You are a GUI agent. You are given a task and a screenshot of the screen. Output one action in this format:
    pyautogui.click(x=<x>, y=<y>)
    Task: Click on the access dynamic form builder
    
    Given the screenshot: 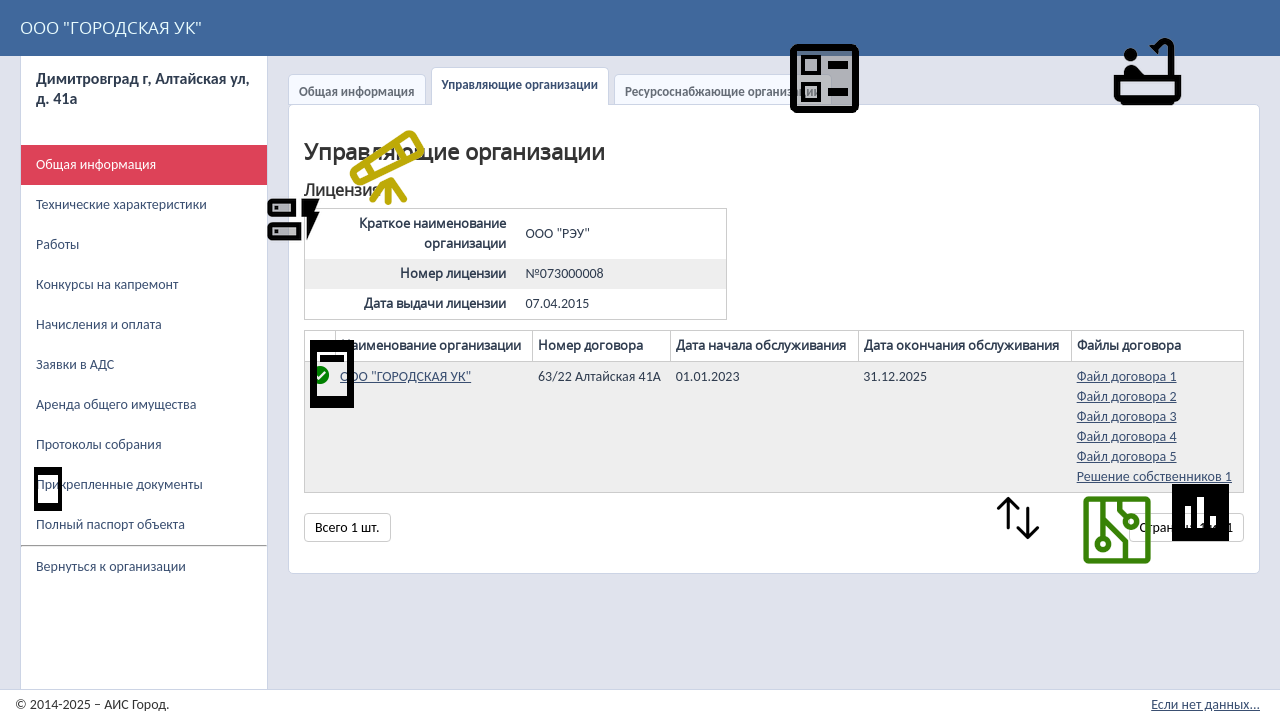 What is the action you would take?
    pyautogui.click(x=293, y=219)
    